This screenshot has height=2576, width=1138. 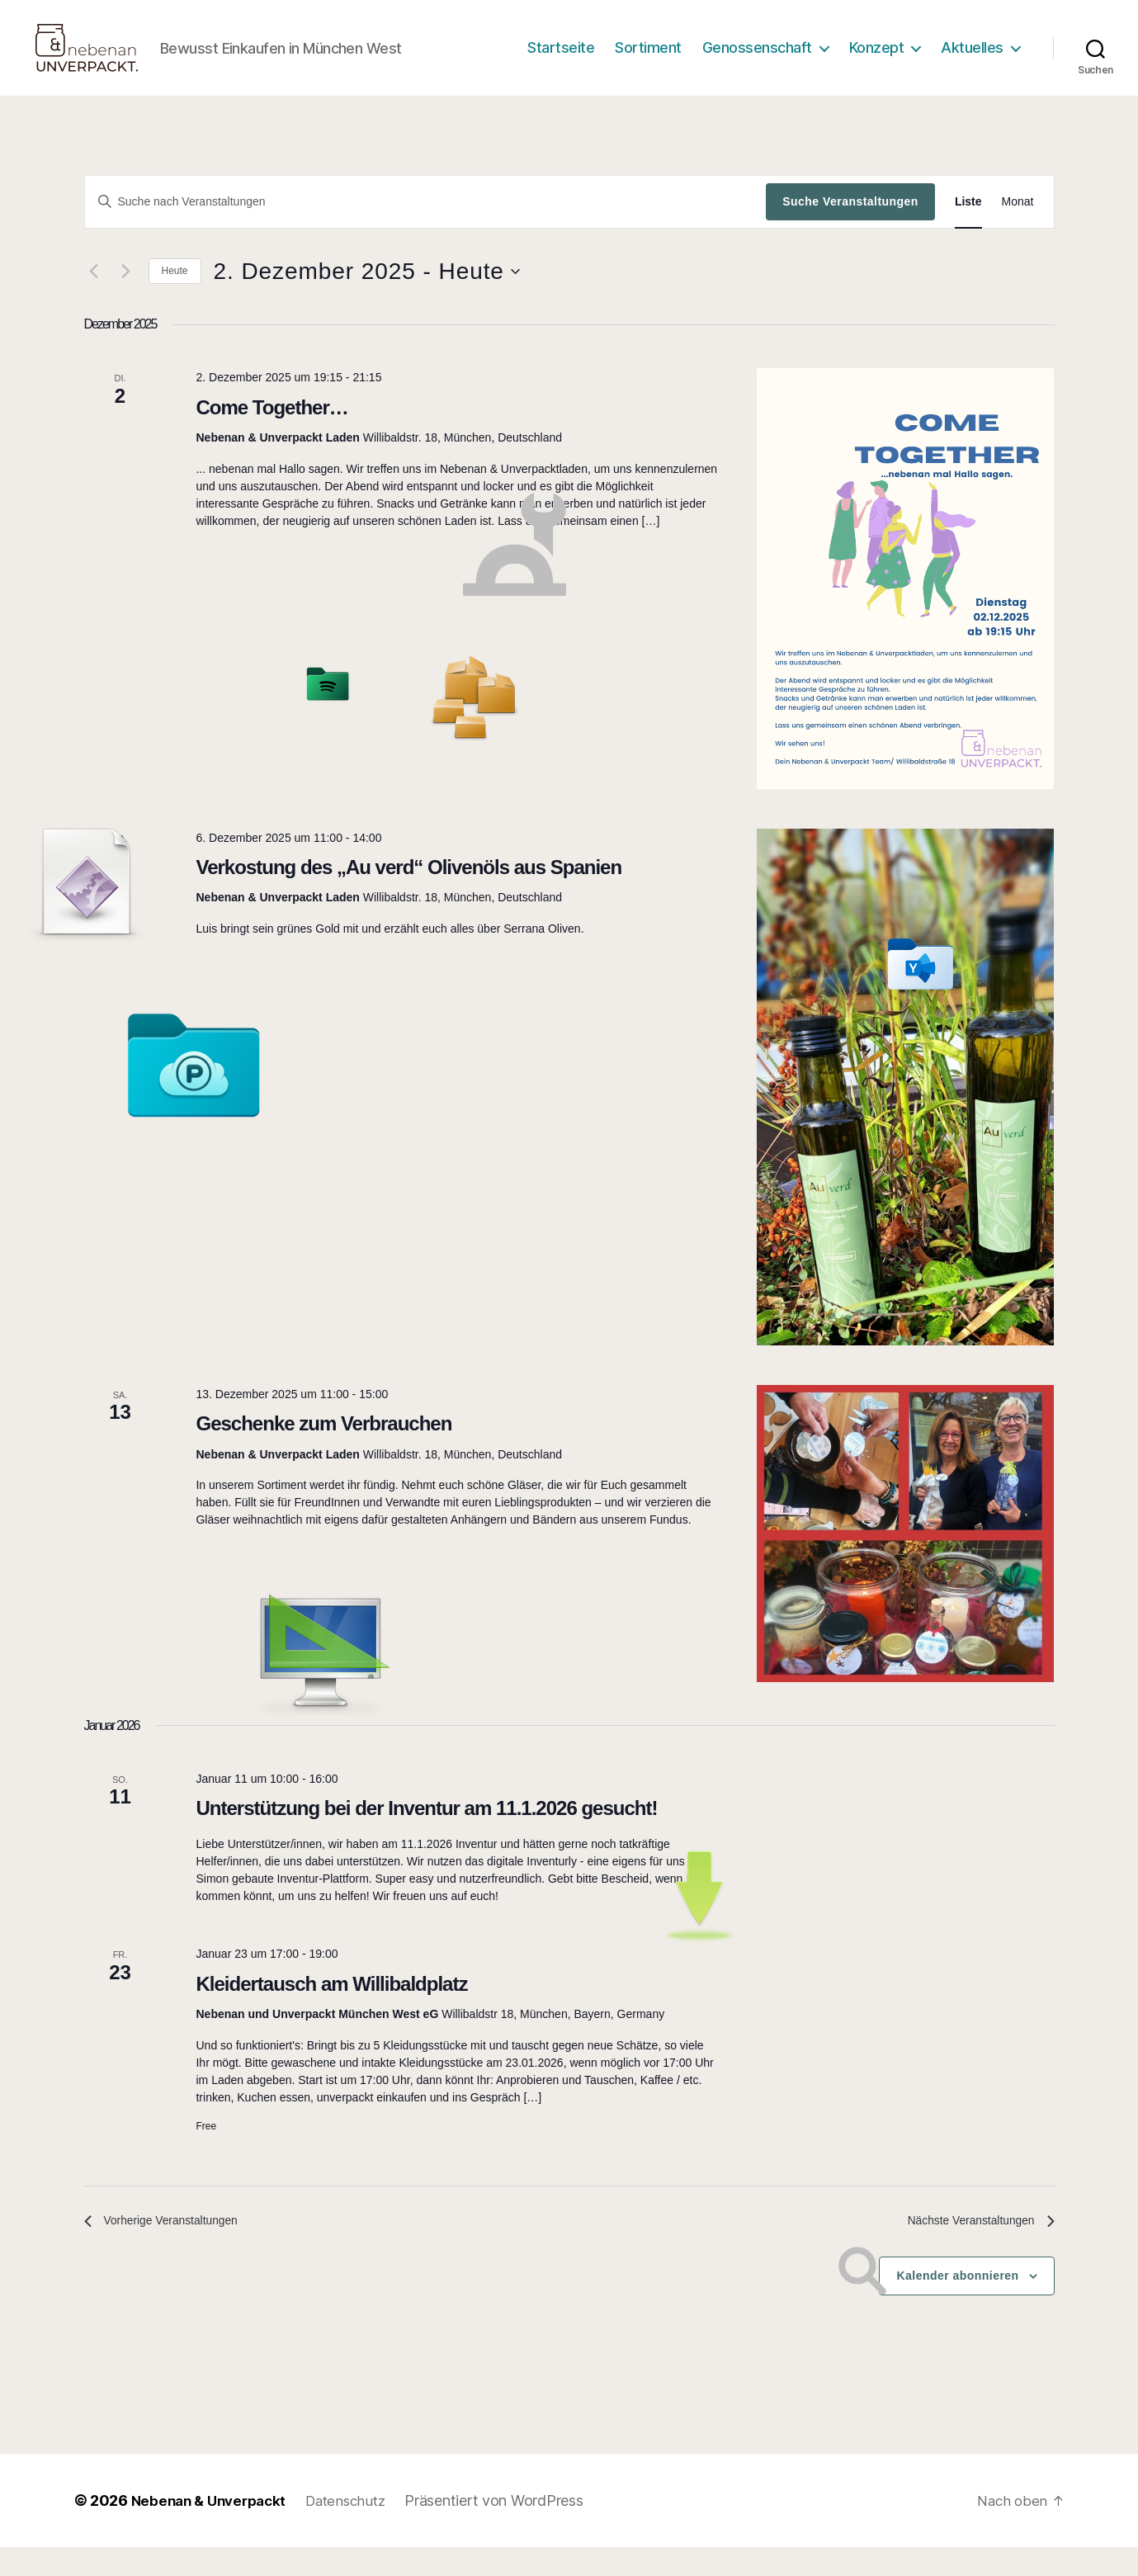 What do you see at coordinates (328, 685) in the screenshot?
I see `open folder containing spotify downloads or files` at bounding box center [328, 685].